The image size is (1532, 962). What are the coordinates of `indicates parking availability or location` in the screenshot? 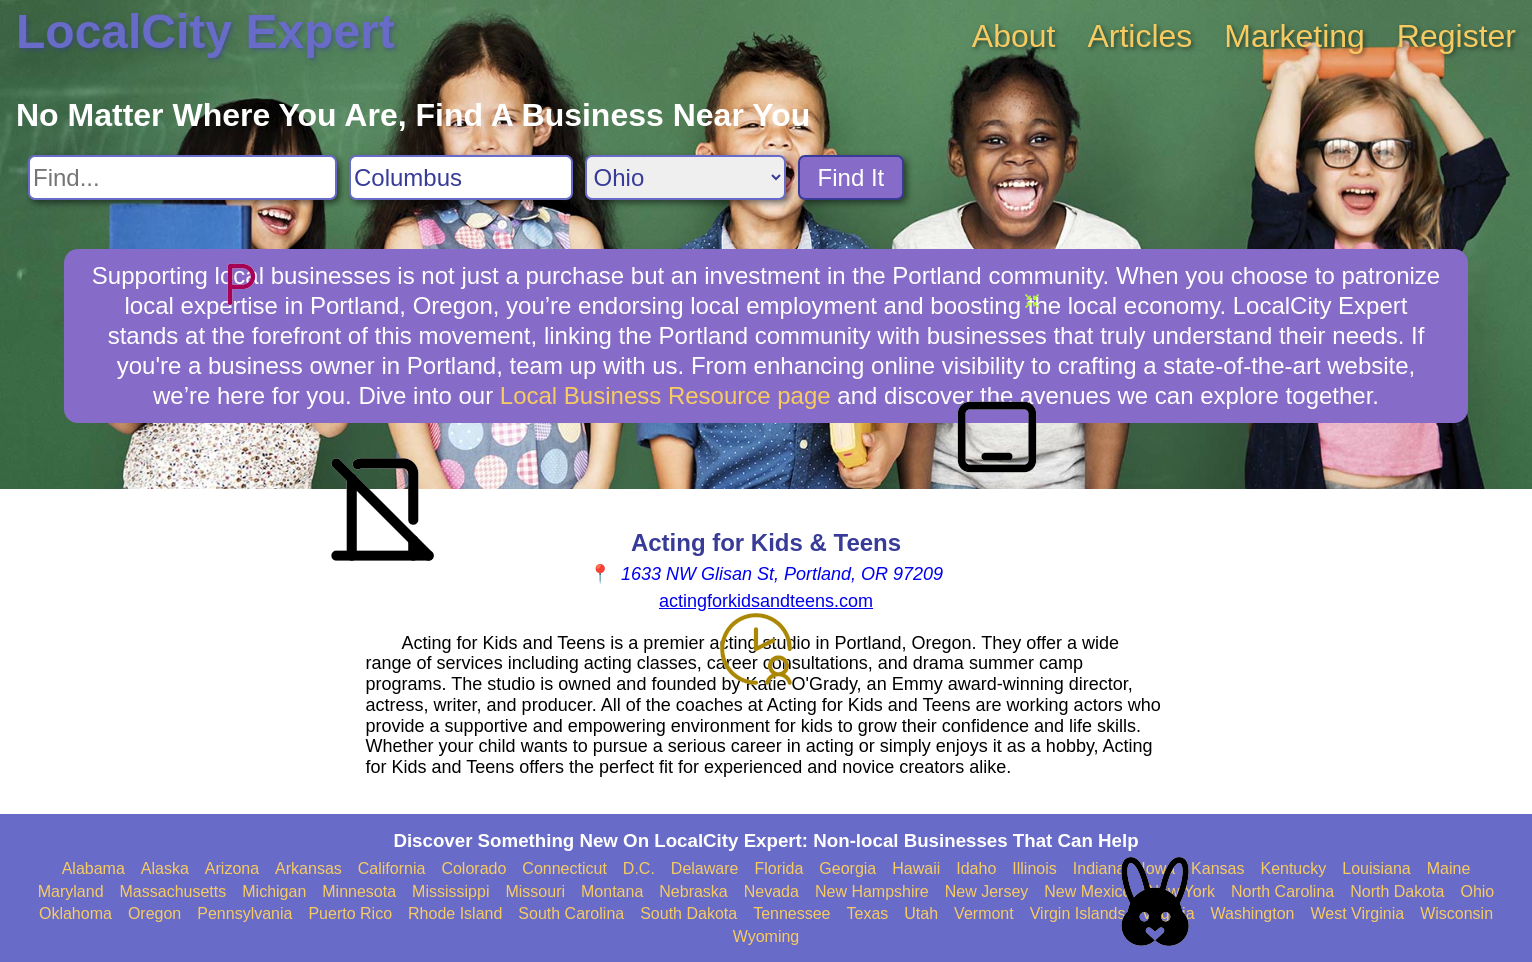 It's located at (241, 284).